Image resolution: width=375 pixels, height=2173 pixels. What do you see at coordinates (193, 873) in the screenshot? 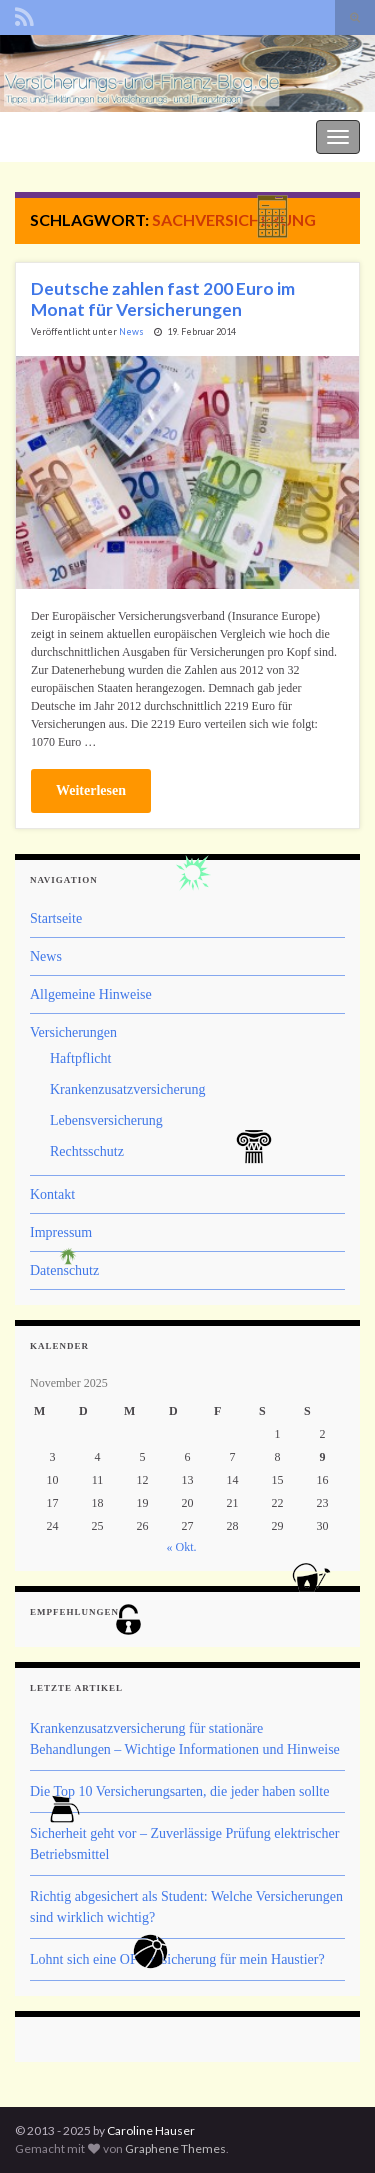
I see `indicates an eclipse or celestial event in a game` at bounding box center [193, 873].